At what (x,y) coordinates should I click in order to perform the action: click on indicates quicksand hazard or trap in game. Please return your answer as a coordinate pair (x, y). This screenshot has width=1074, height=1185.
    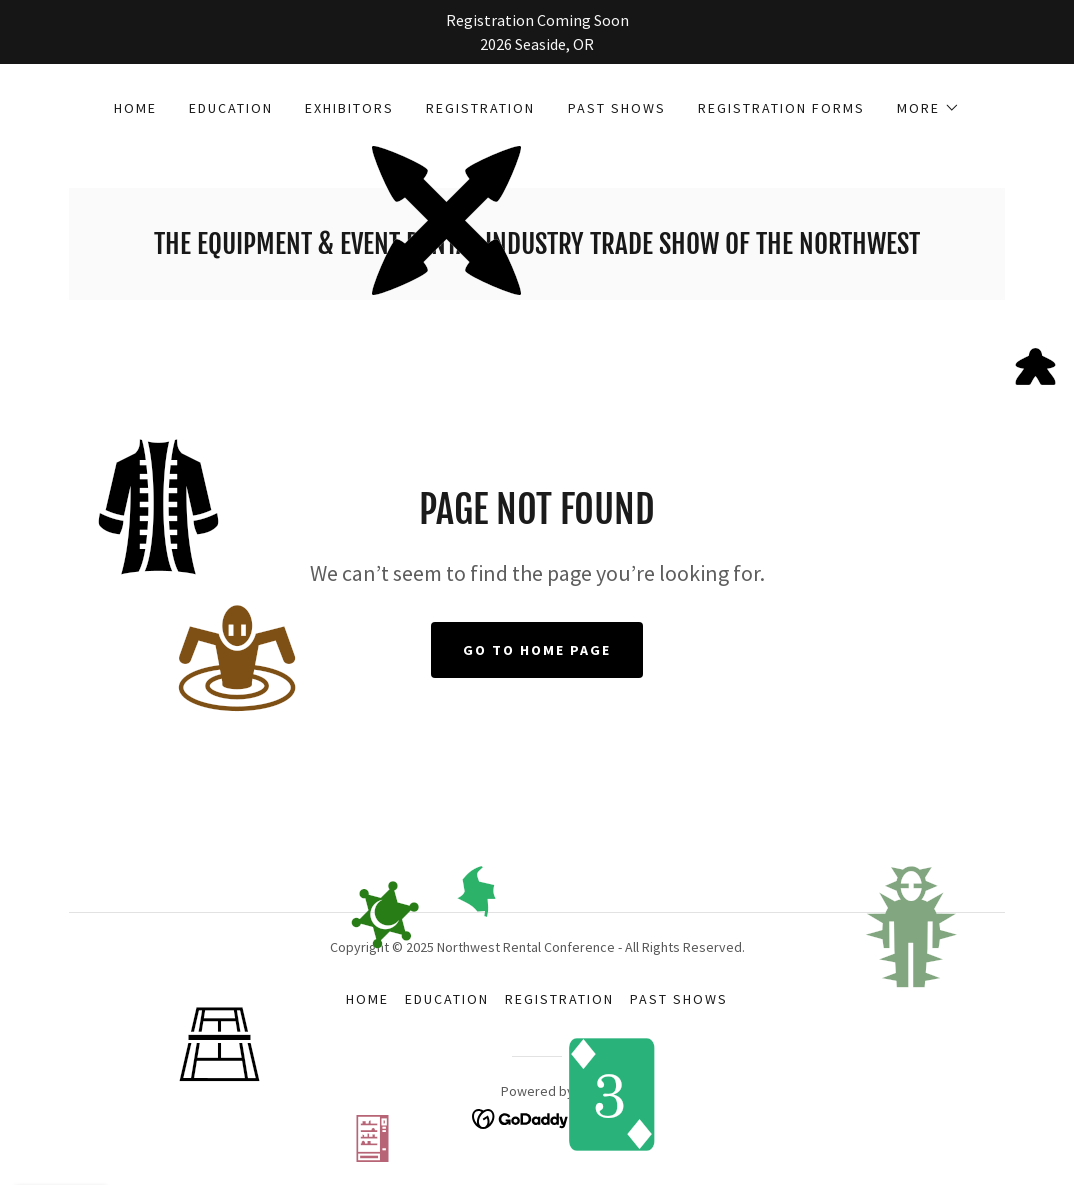
    Looking at the image, I should click on (237, 658).